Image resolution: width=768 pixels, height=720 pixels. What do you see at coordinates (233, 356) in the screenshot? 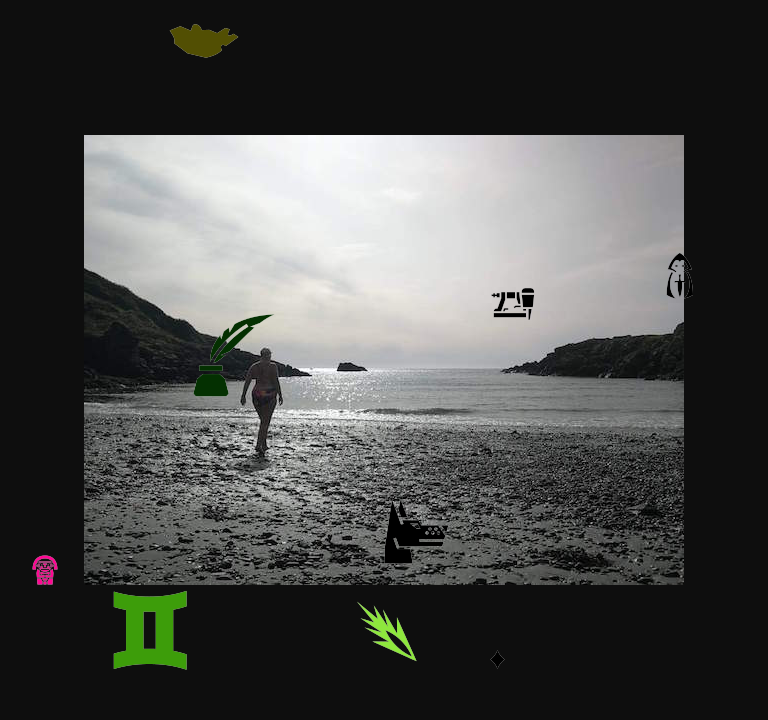
I see `compose or write a new document` at bounding box center [233, 356].